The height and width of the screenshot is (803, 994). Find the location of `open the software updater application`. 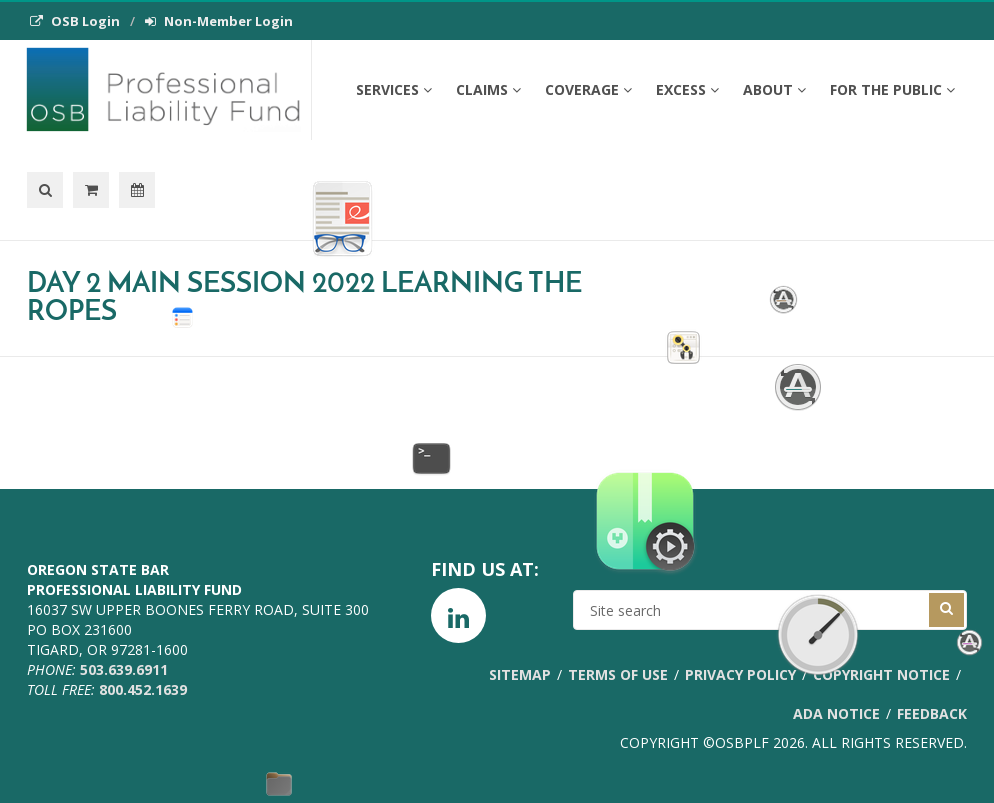

open the software updater application is located at coordinates (798, 387).